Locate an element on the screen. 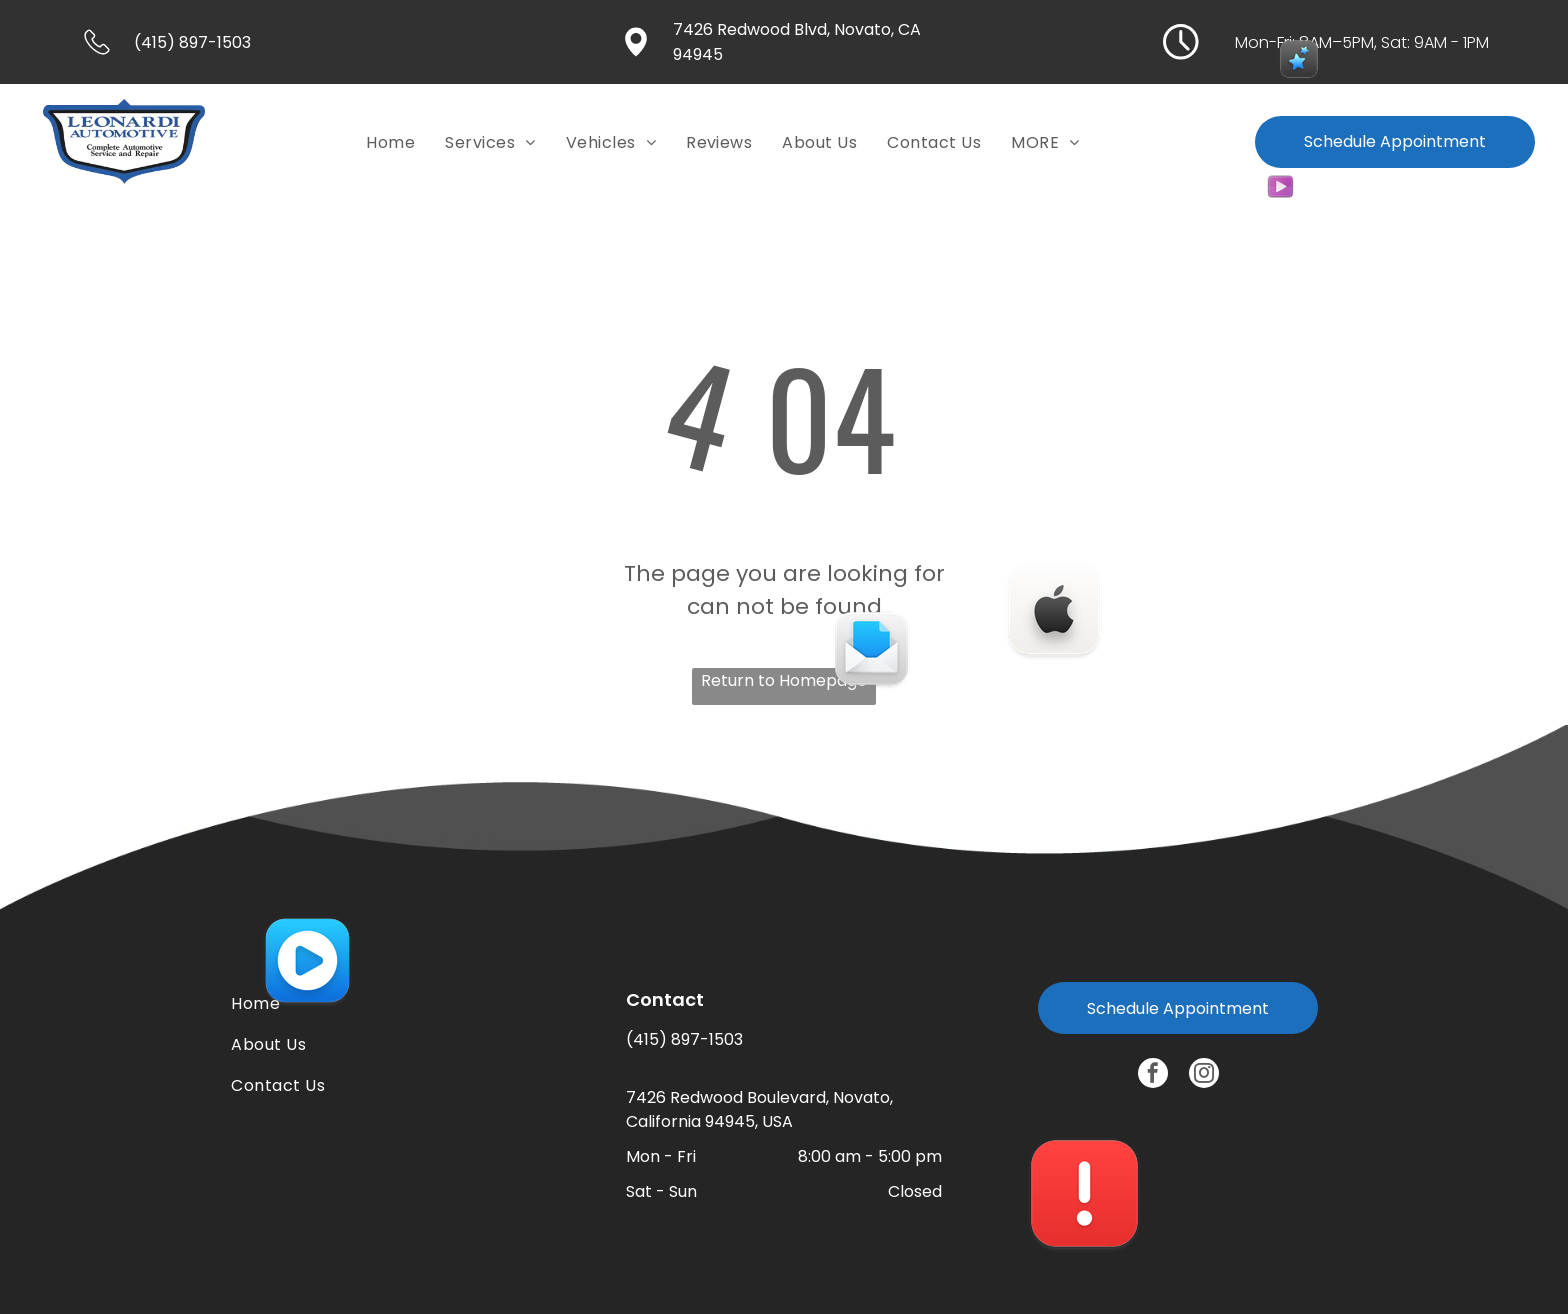  open amberol music player is located at coordinates (307, 960).